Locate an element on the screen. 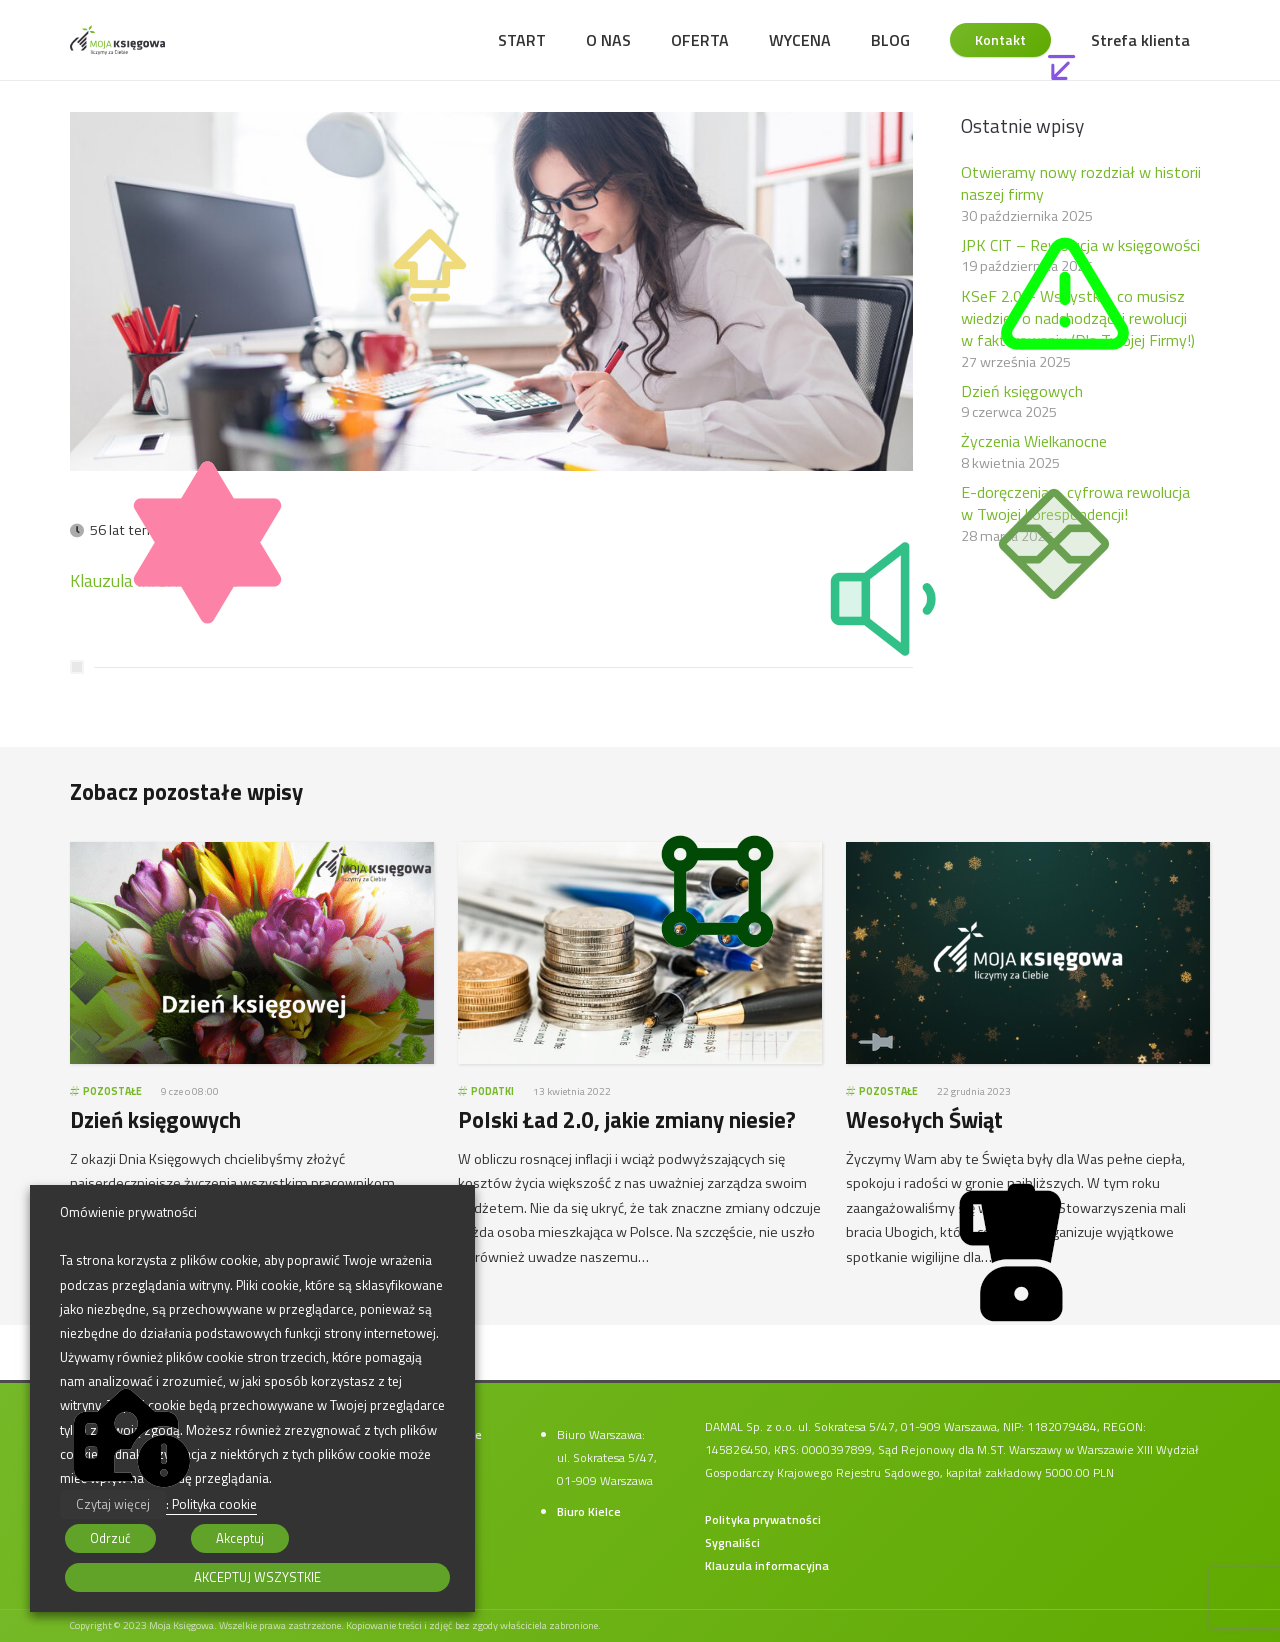 This screenshot has height=1642, width=1280. pay or receive money via pix is located at coordinates (1054, 544).